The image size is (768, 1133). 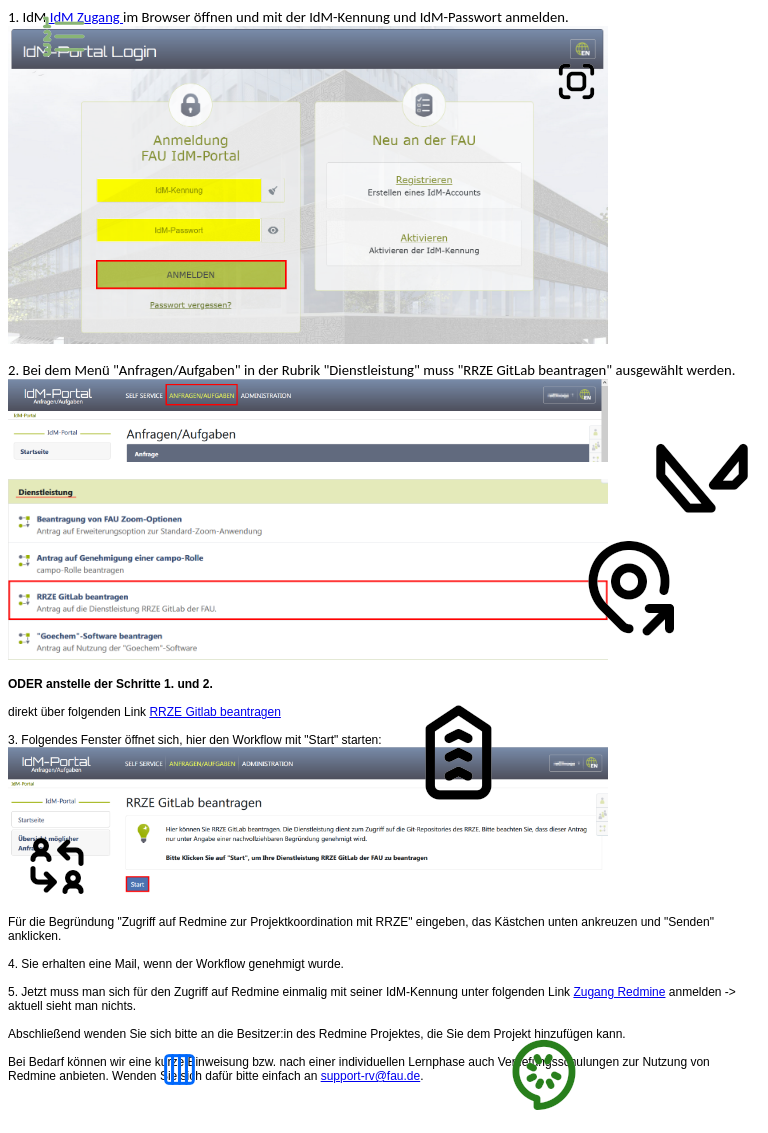 What do you see at coordinates (702, 476) in the screenshot?
I see `launch Valorant game` at bounding box center [702, 476].